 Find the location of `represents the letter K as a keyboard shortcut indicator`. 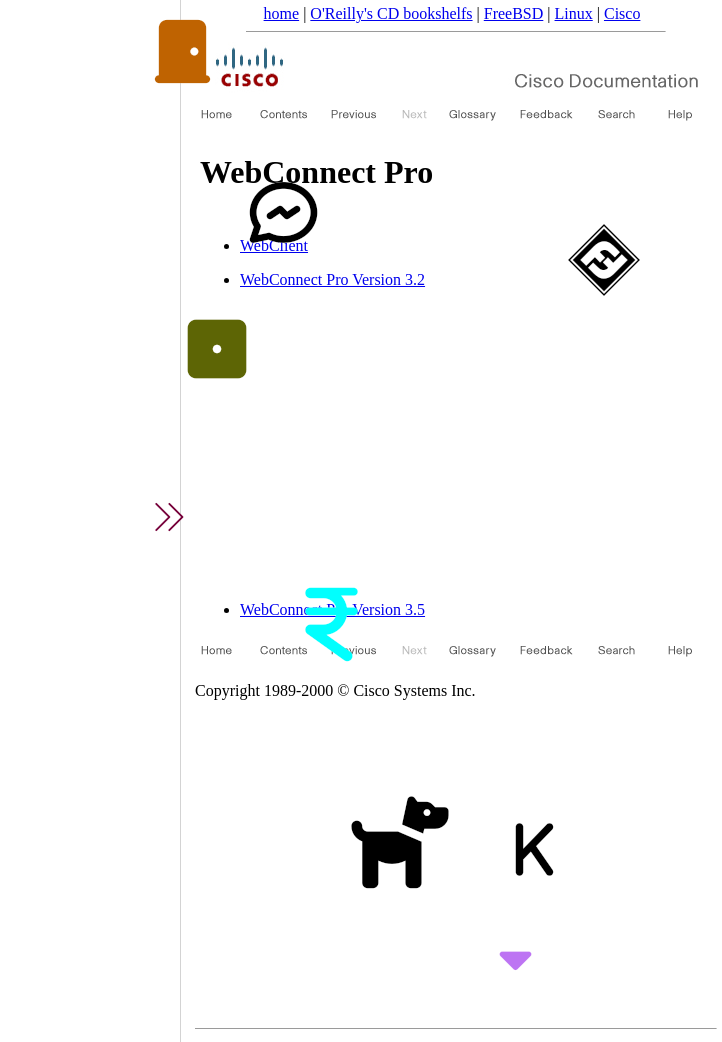

represents the letter K as a keyboard shortcut indicator is located at coordinates (534, 849).